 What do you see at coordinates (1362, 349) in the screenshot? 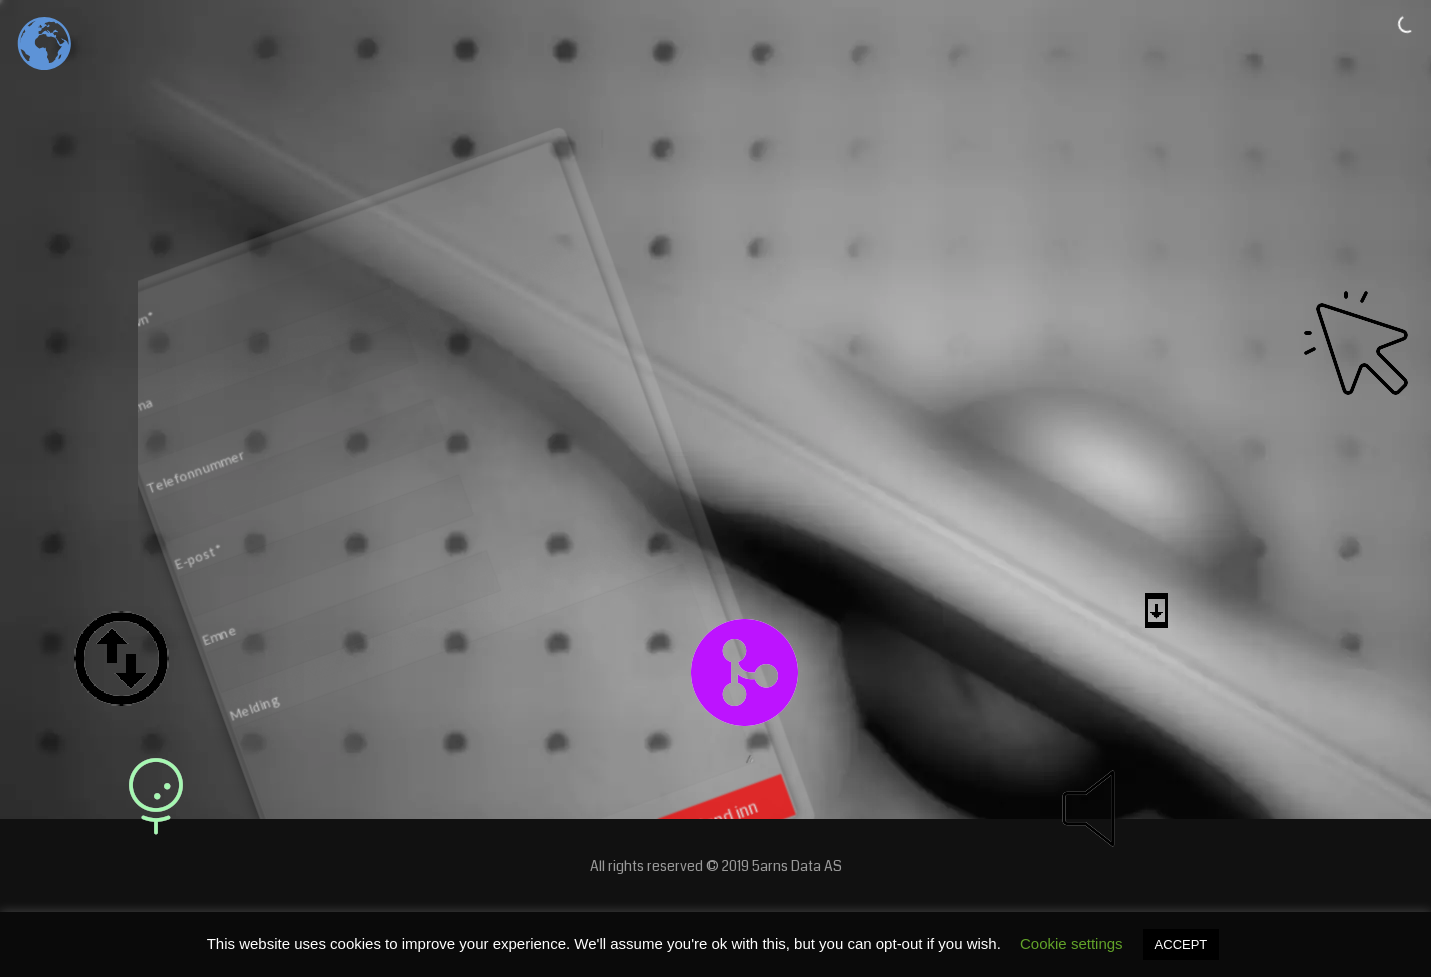
I see `click or tap to interact` at bounding box center [1362, 349].